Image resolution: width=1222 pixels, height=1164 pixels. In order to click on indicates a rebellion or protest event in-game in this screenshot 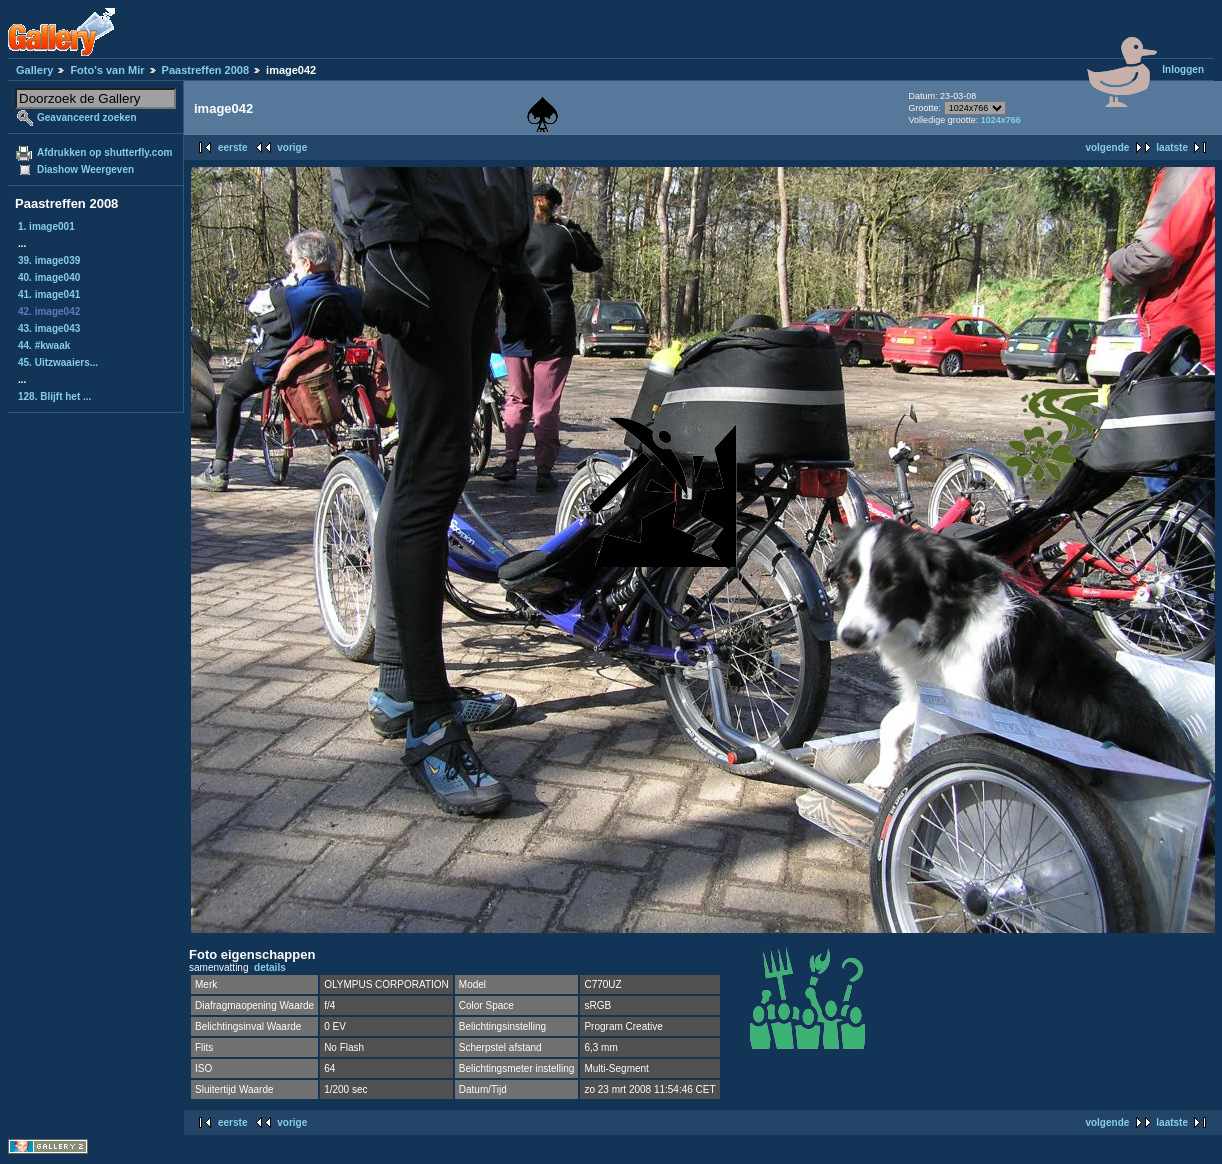, I will do `click(807, 991)`.